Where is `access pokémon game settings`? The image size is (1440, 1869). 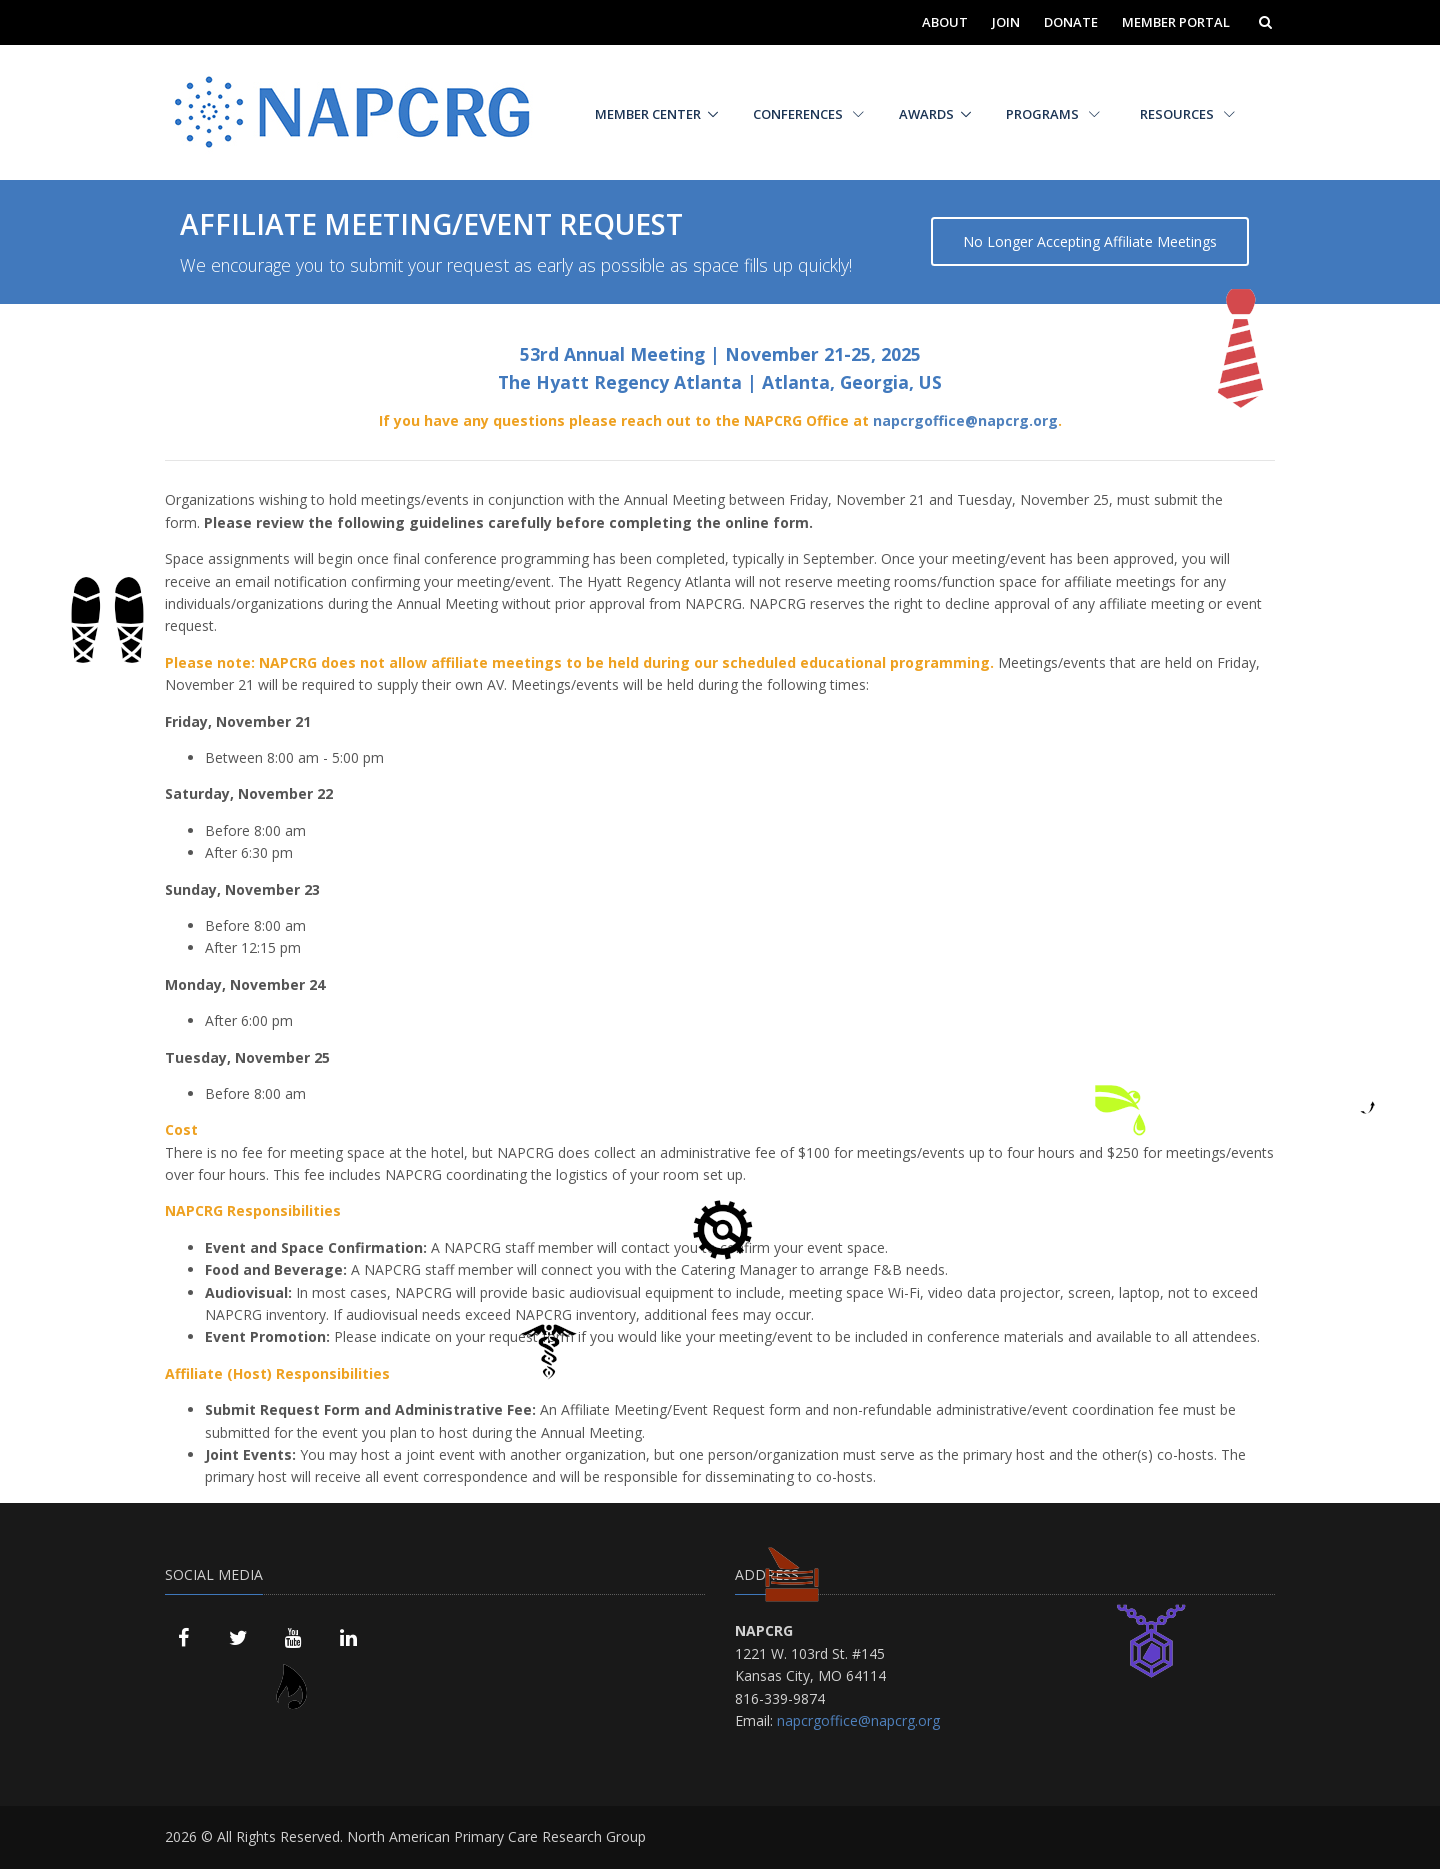
access pokémon game settings is located at coordinates (722, 1229).